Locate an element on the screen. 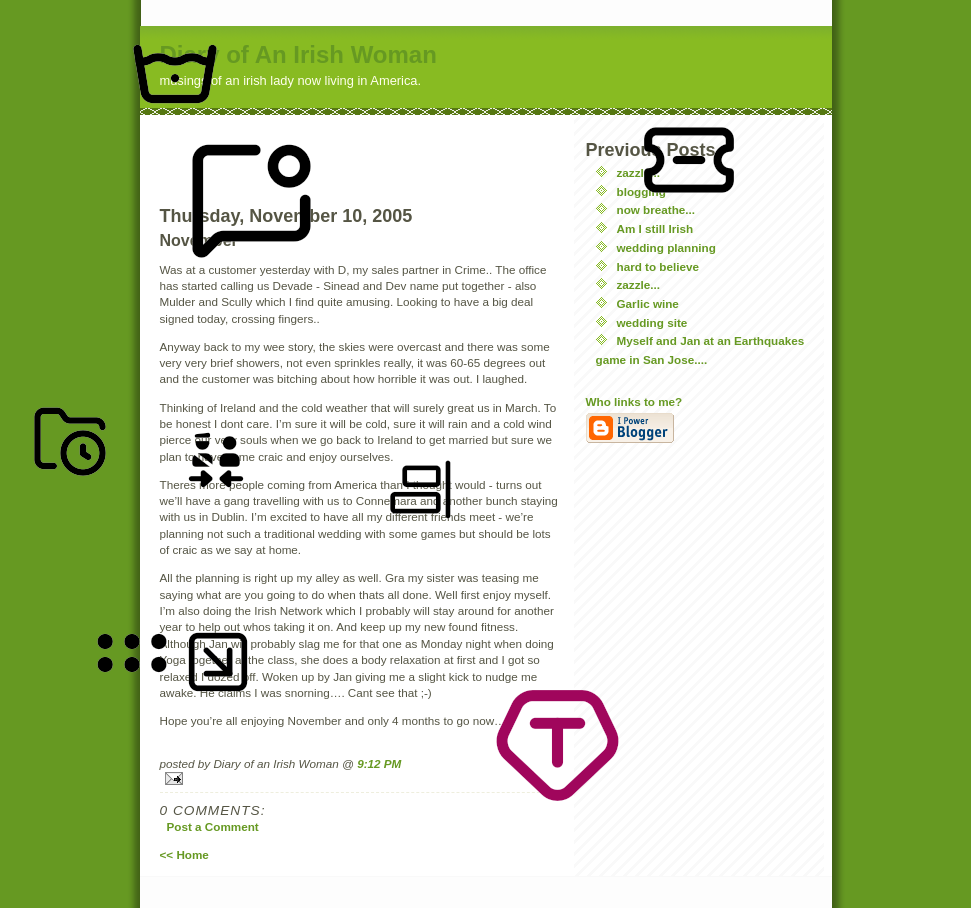 The height and width of the screenshot is (908, 971). align text or content to the right is located at coordinates (421, 489).